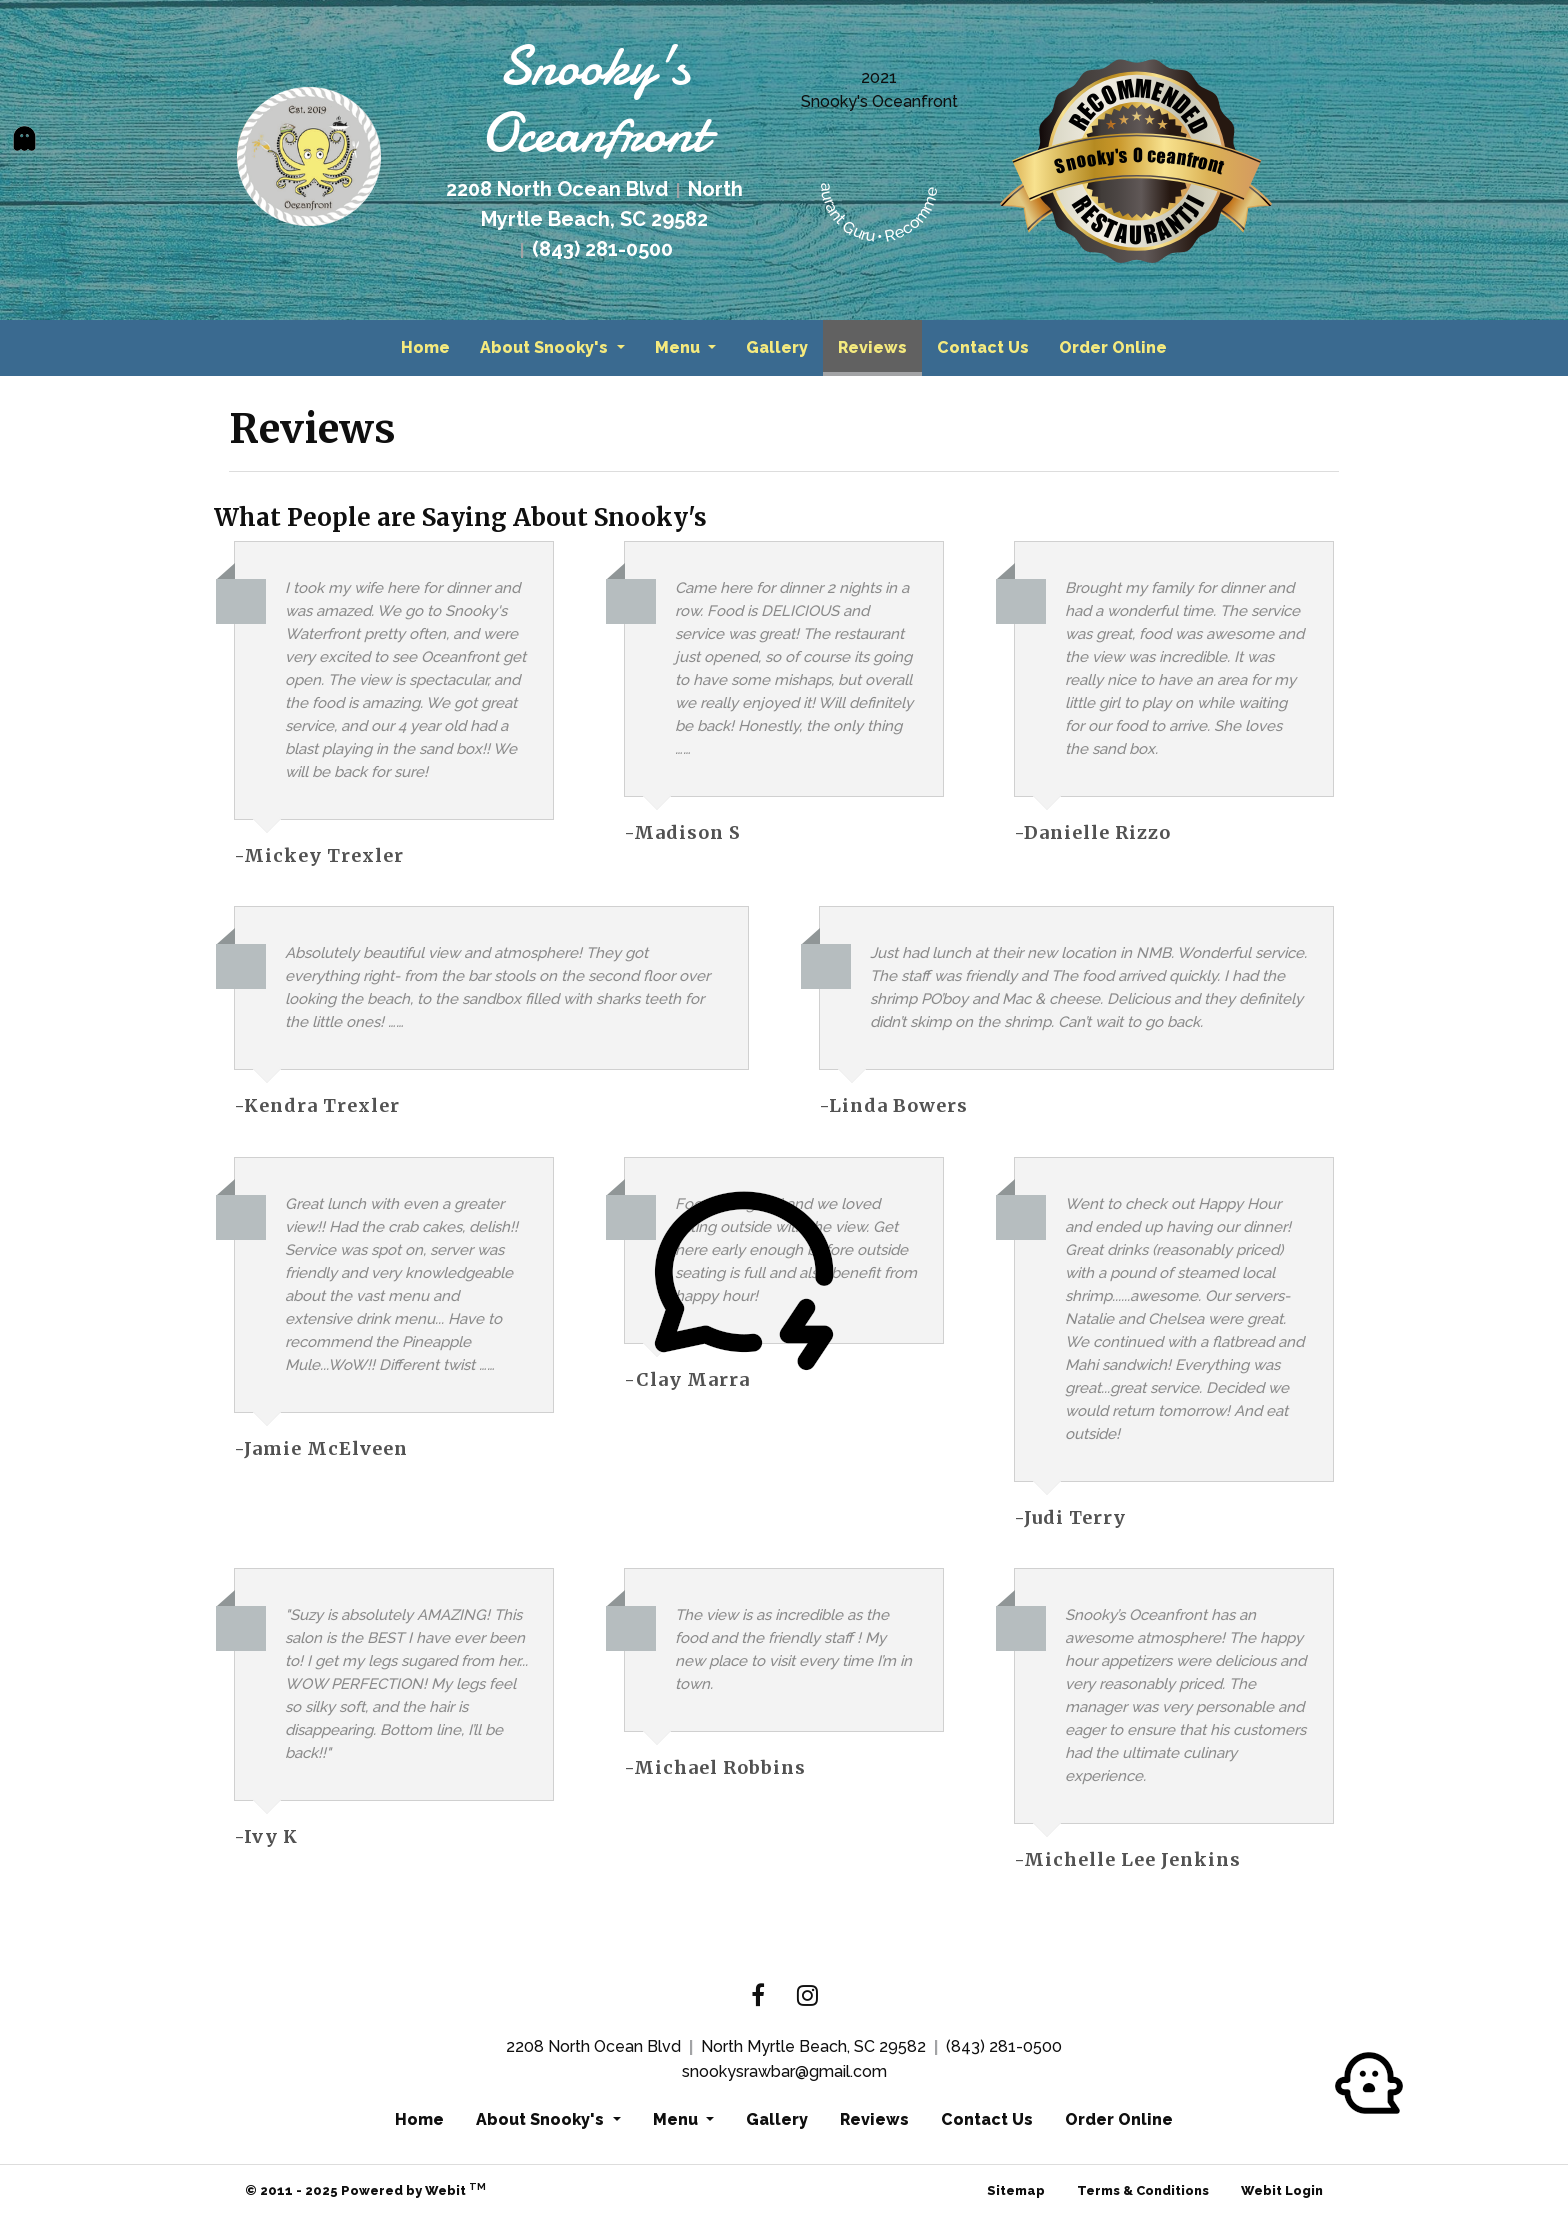  Describe the element at coordinates (24, 138) in the screenshot. I see `indicates ghost mode or invisible status` at that location.